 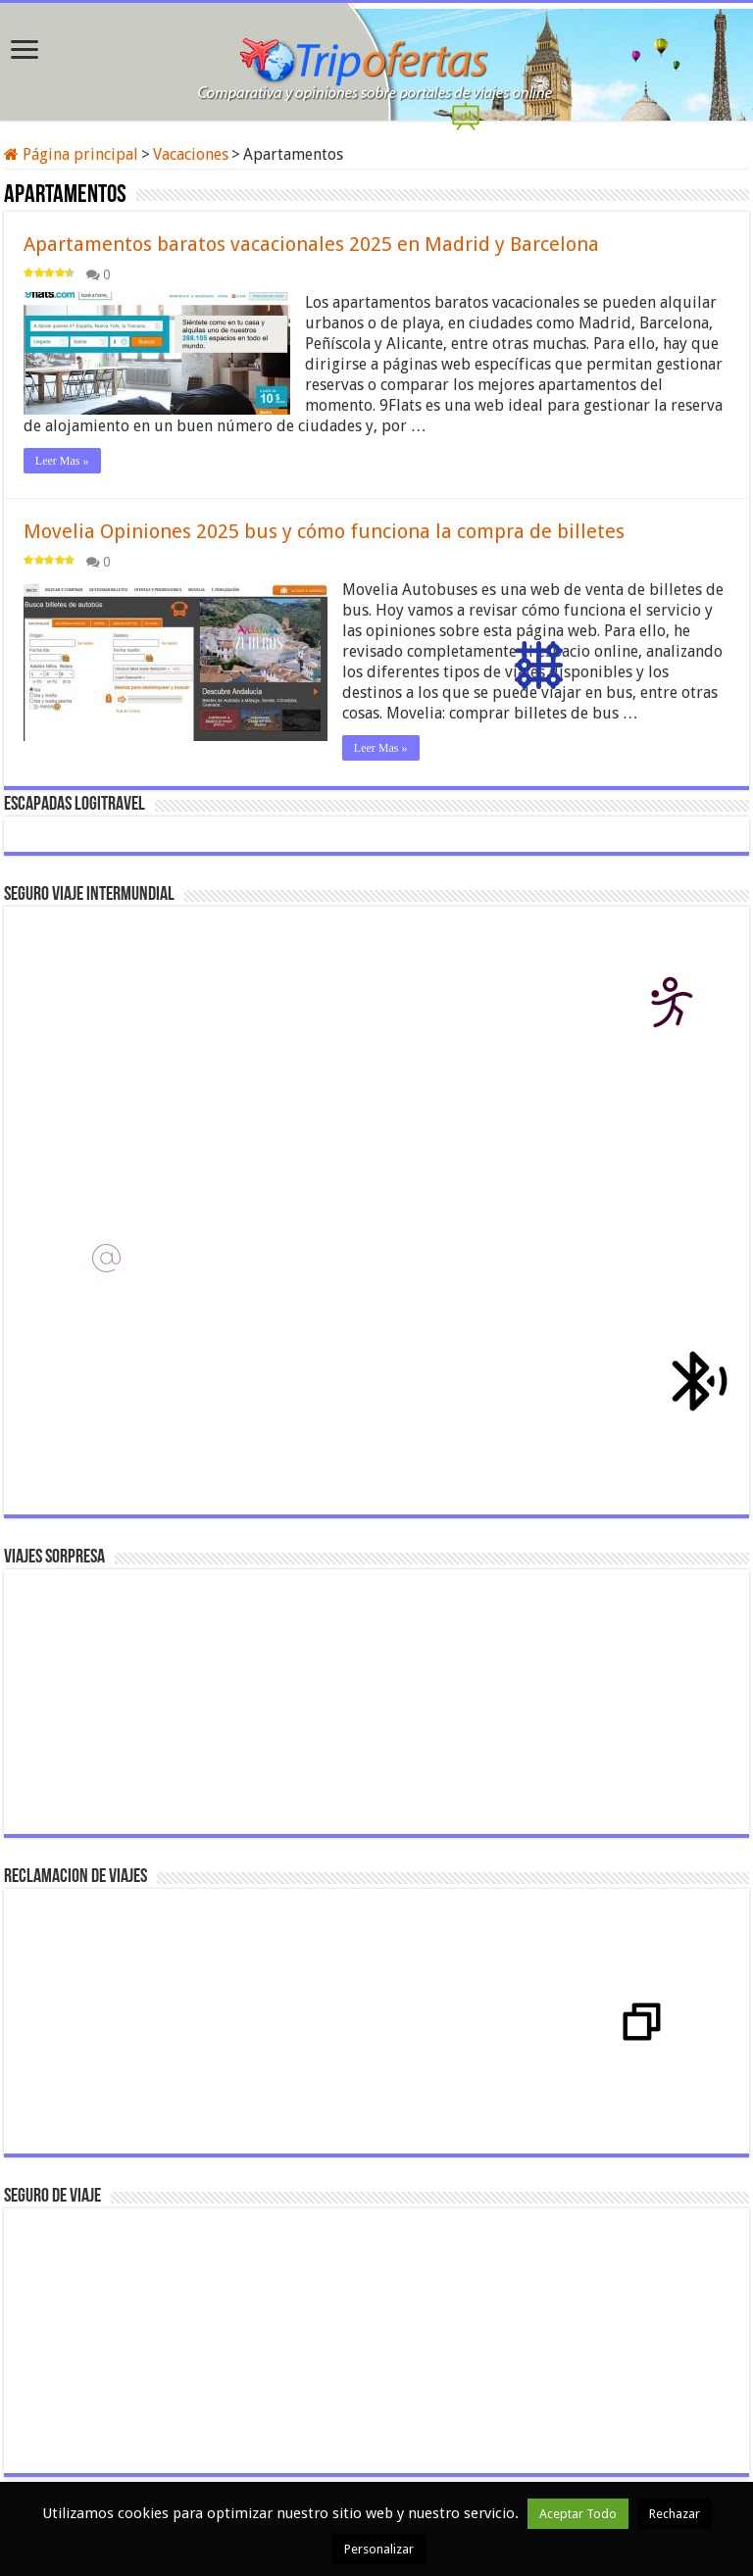 I want to click on copy to clipboard, so click(x=641, y=2021).